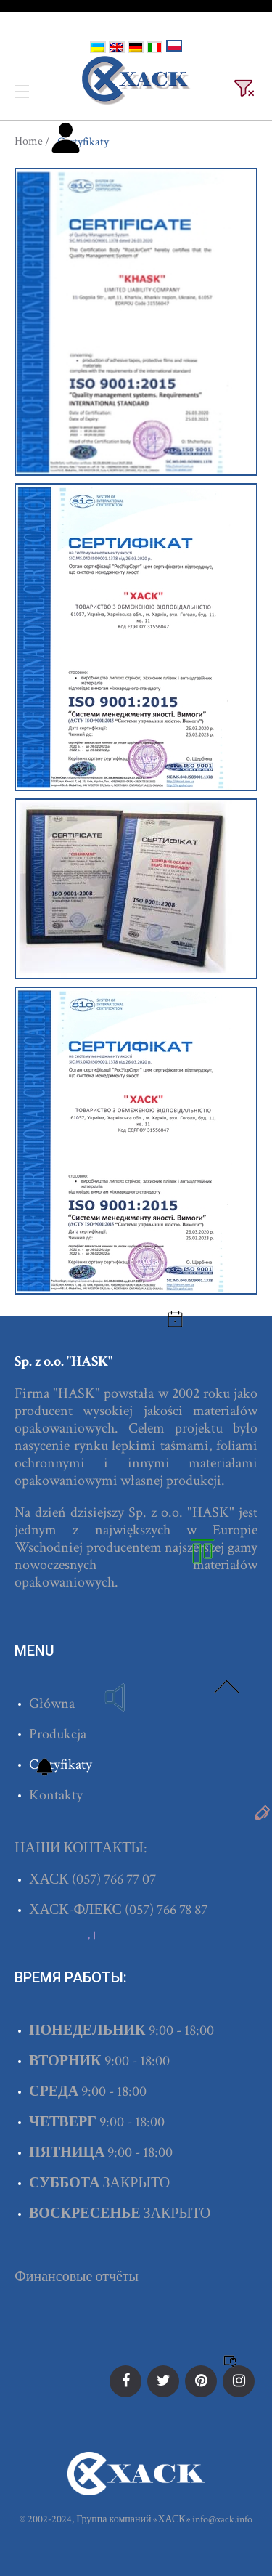 The image size is (272, 2576). I want to click on clear all active filters, so click(243, 87).